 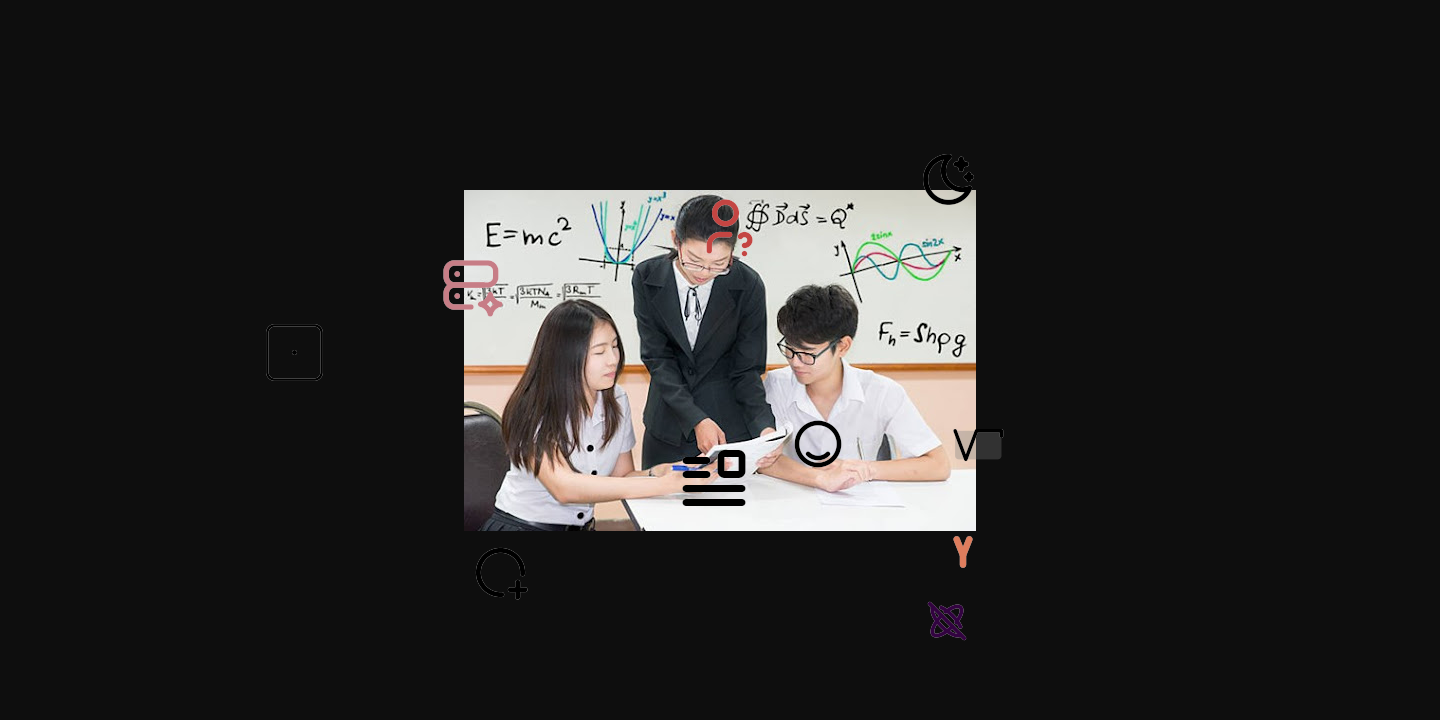 What do you see at coordinates (818, 444) in the screenshot?
I see `apply inner shadow effect to bottom edge` at bounding box center [818, 444].